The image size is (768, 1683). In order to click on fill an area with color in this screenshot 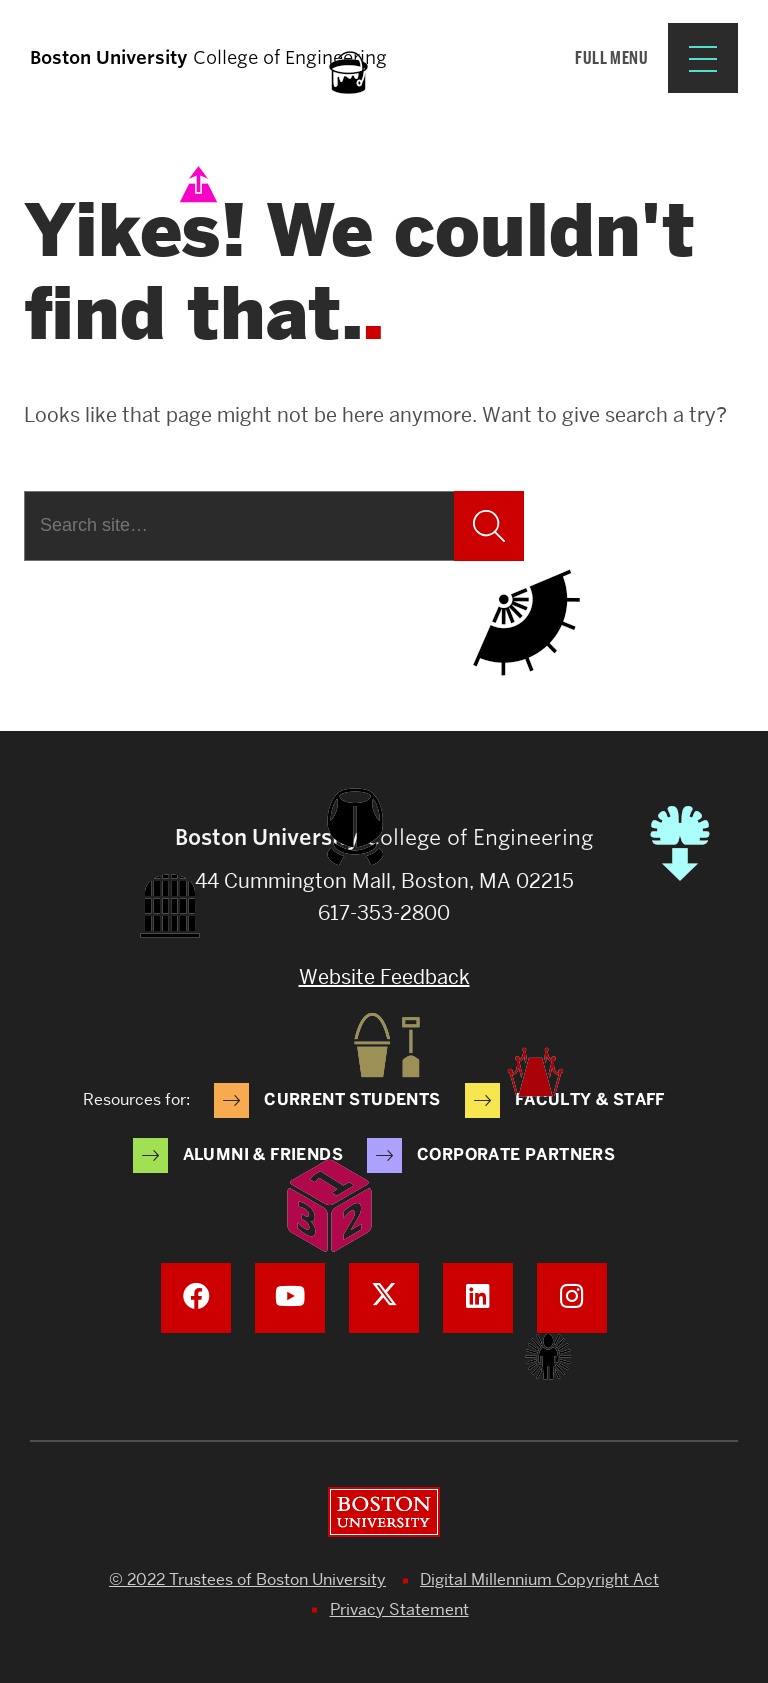, I will do `click(348, 72)`.